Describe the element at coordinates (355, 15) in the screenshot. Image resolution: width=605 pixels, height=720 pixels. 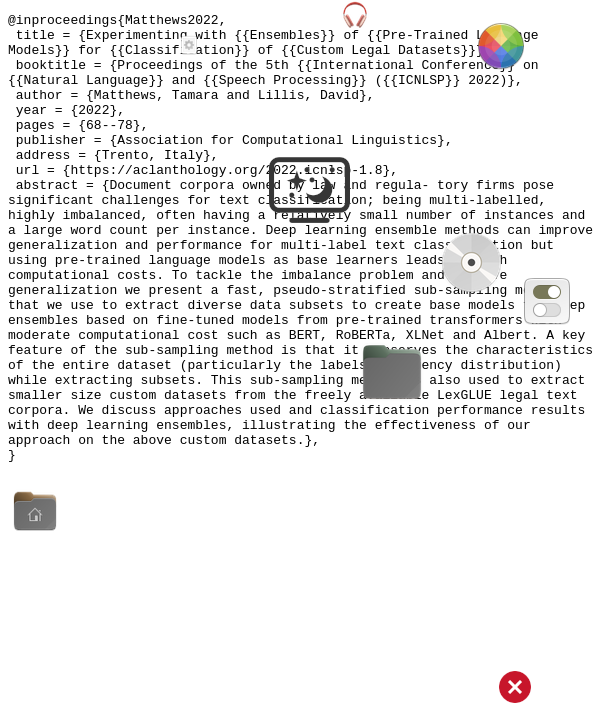
I see `airpods max headphones in red` at that location.